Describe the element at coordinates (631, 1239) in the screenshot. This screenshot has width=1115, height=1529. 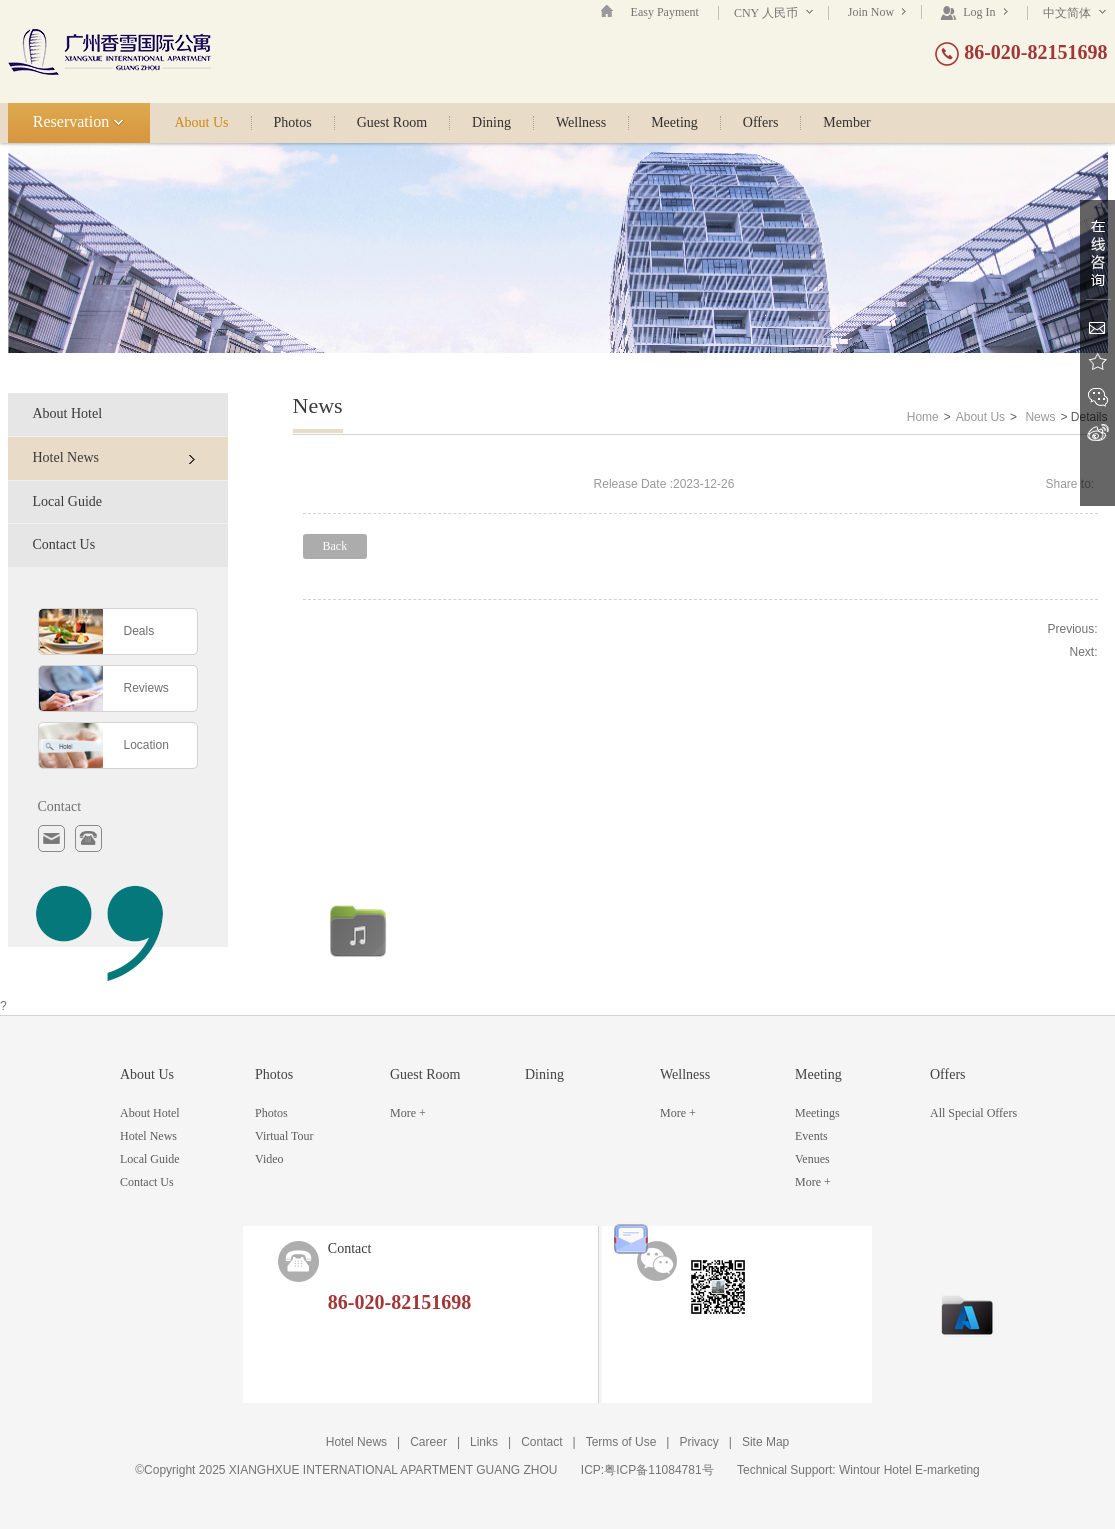
I see `open email application` at that location.